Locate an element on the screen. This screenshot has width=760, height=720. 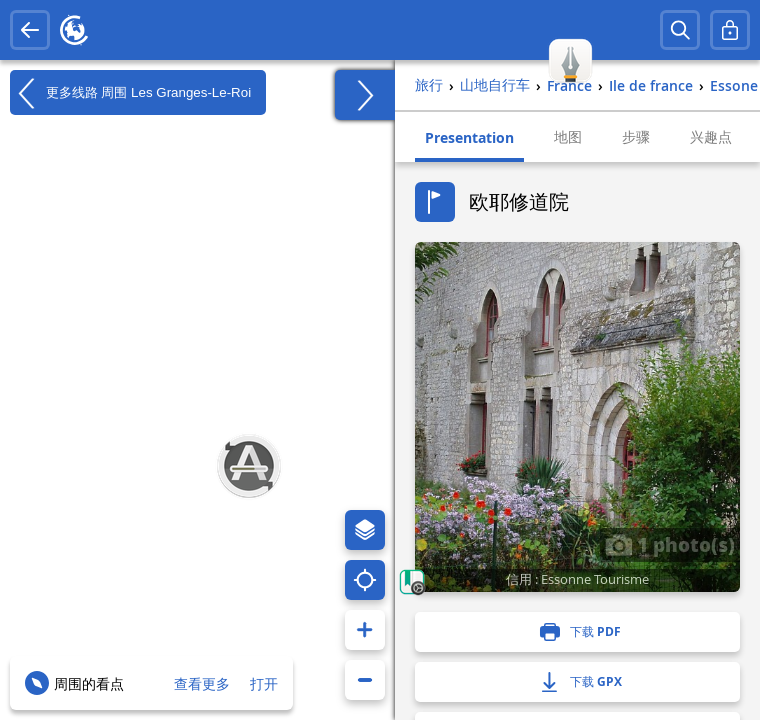
open the software update manager is located at coordinates (249, 466).